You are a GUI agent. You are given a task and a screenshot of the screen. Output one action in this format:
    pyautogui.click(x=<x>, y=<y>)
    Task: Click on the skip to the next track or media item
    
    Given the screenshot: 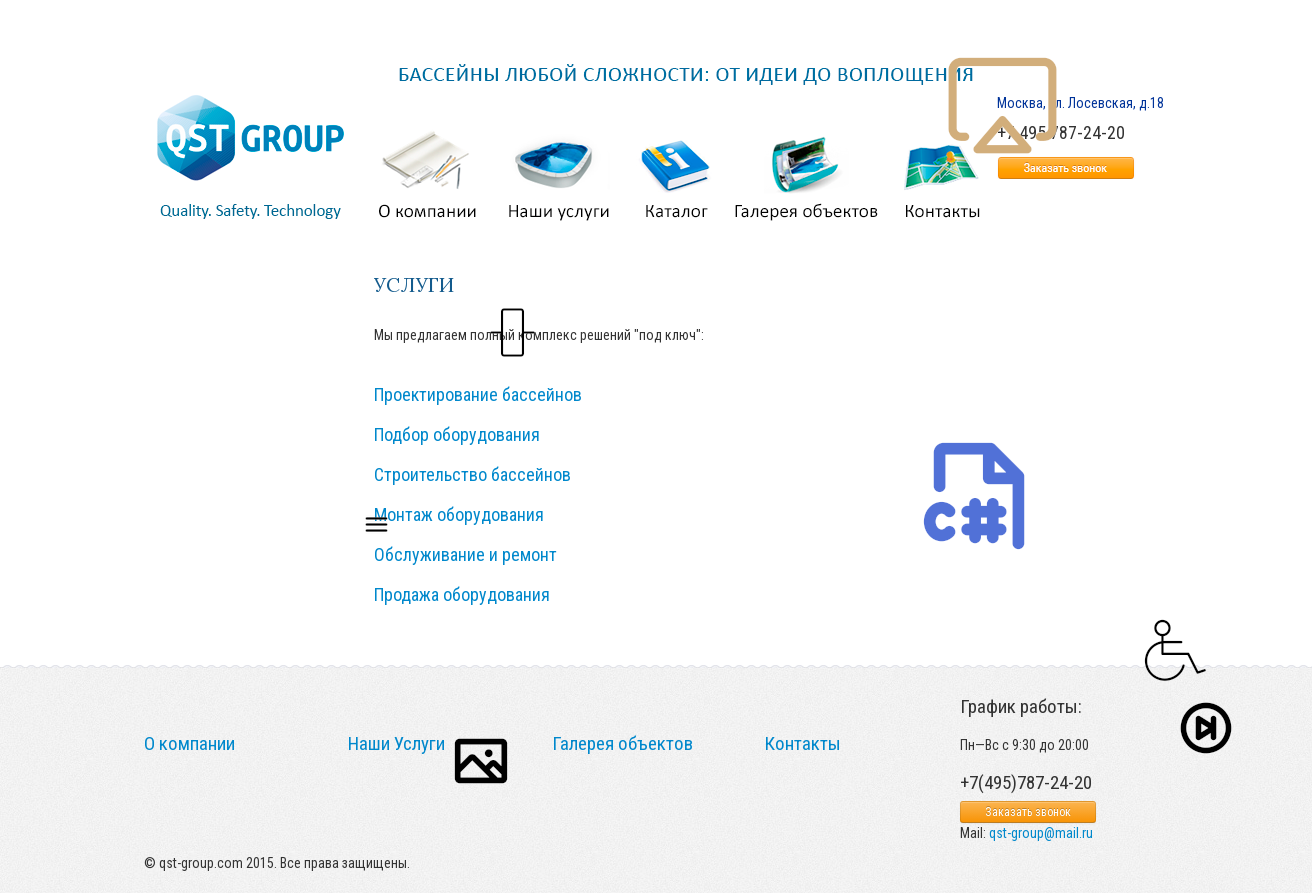 What is the action you would take?
    pyautogui.click(x=1206, y=728)
    